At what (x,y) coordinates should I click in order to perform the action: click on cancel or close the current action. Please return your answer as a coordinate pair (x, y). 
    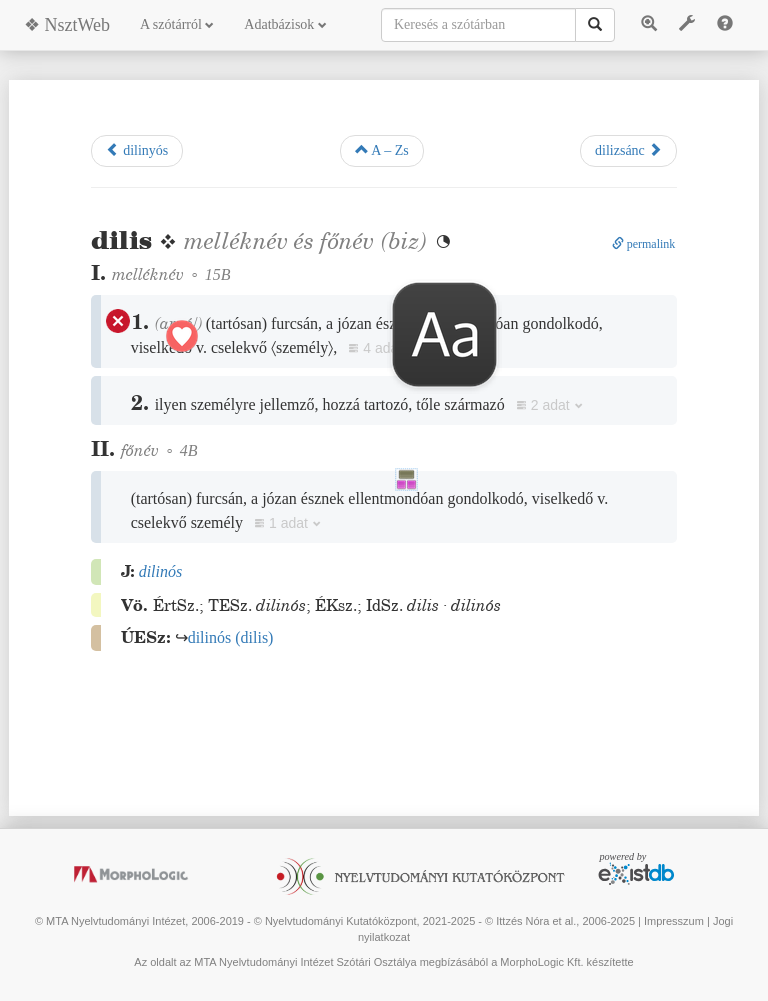
    Looking at the image, I should click on (118, 321).